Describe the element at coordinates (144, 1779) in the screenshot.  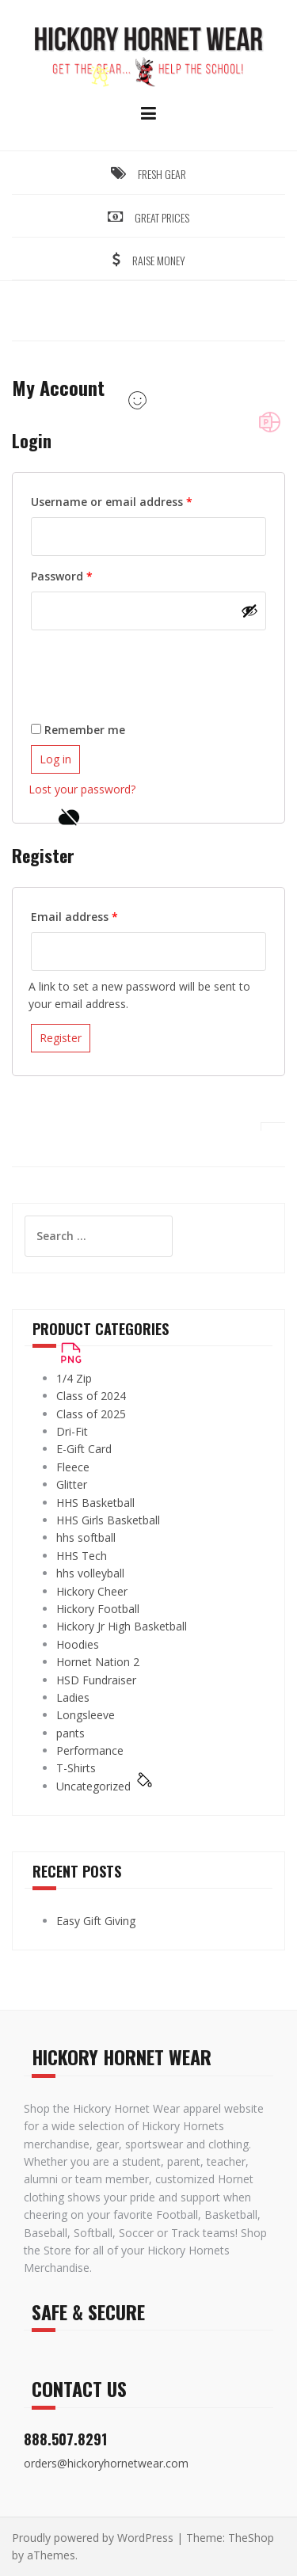
I see `fill an area with color` at that location.